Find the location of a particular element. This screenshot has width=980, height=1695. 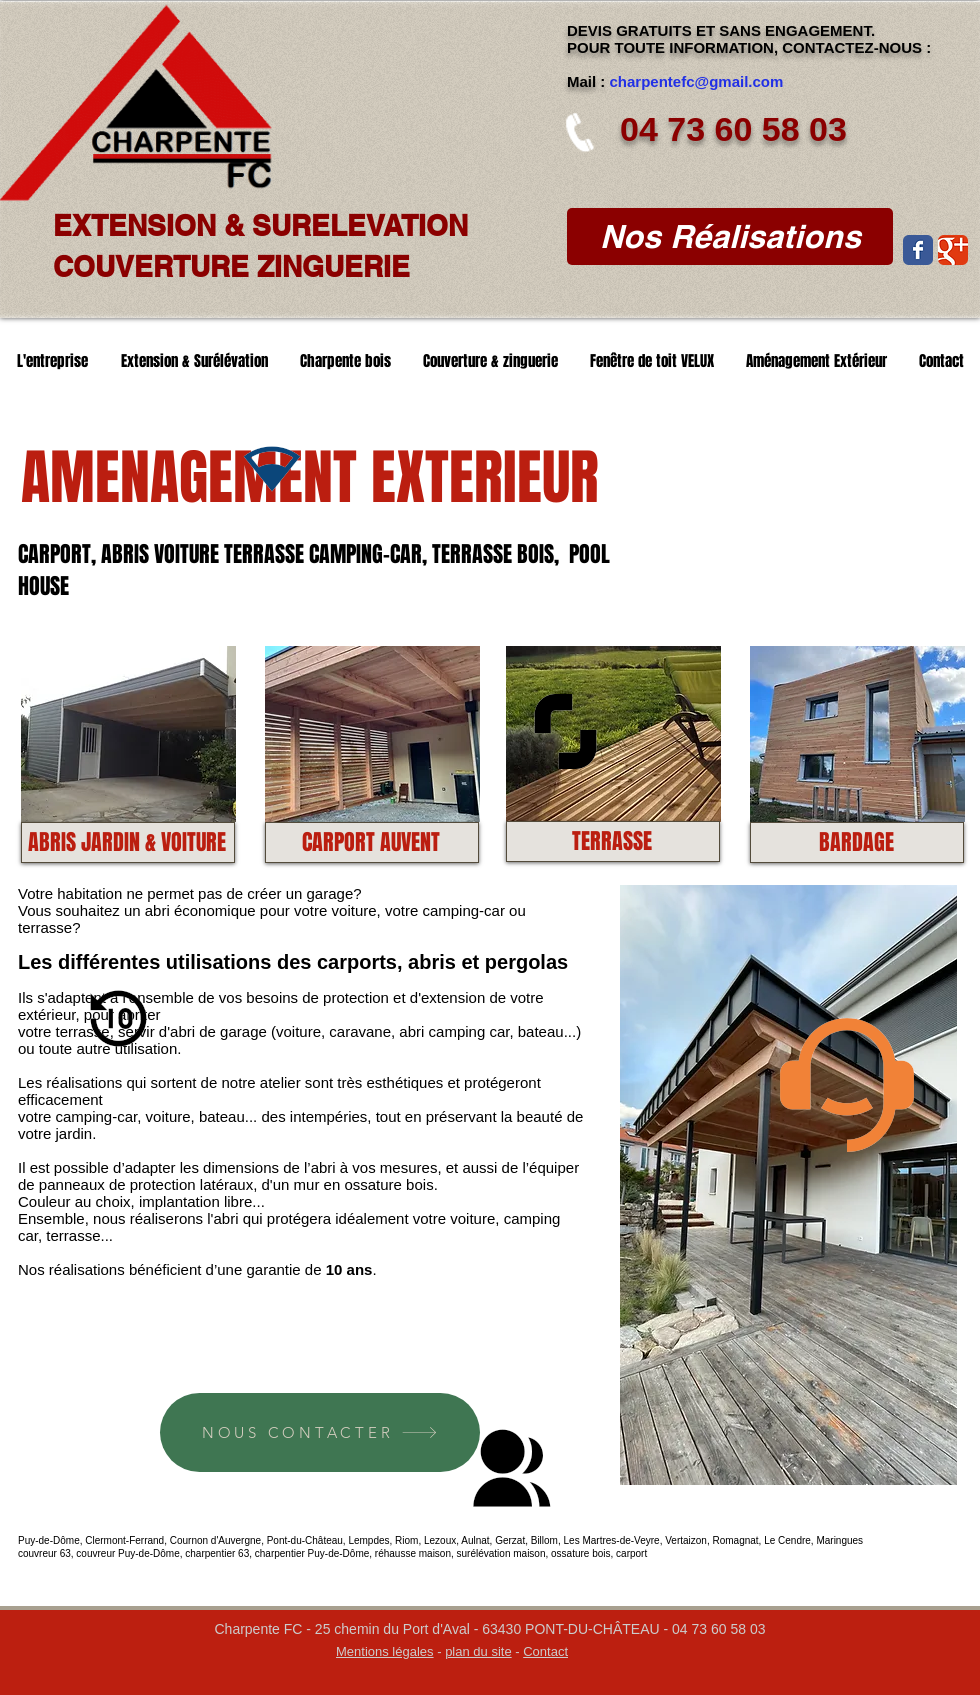

view group members is located at coordinates (510, 1470).